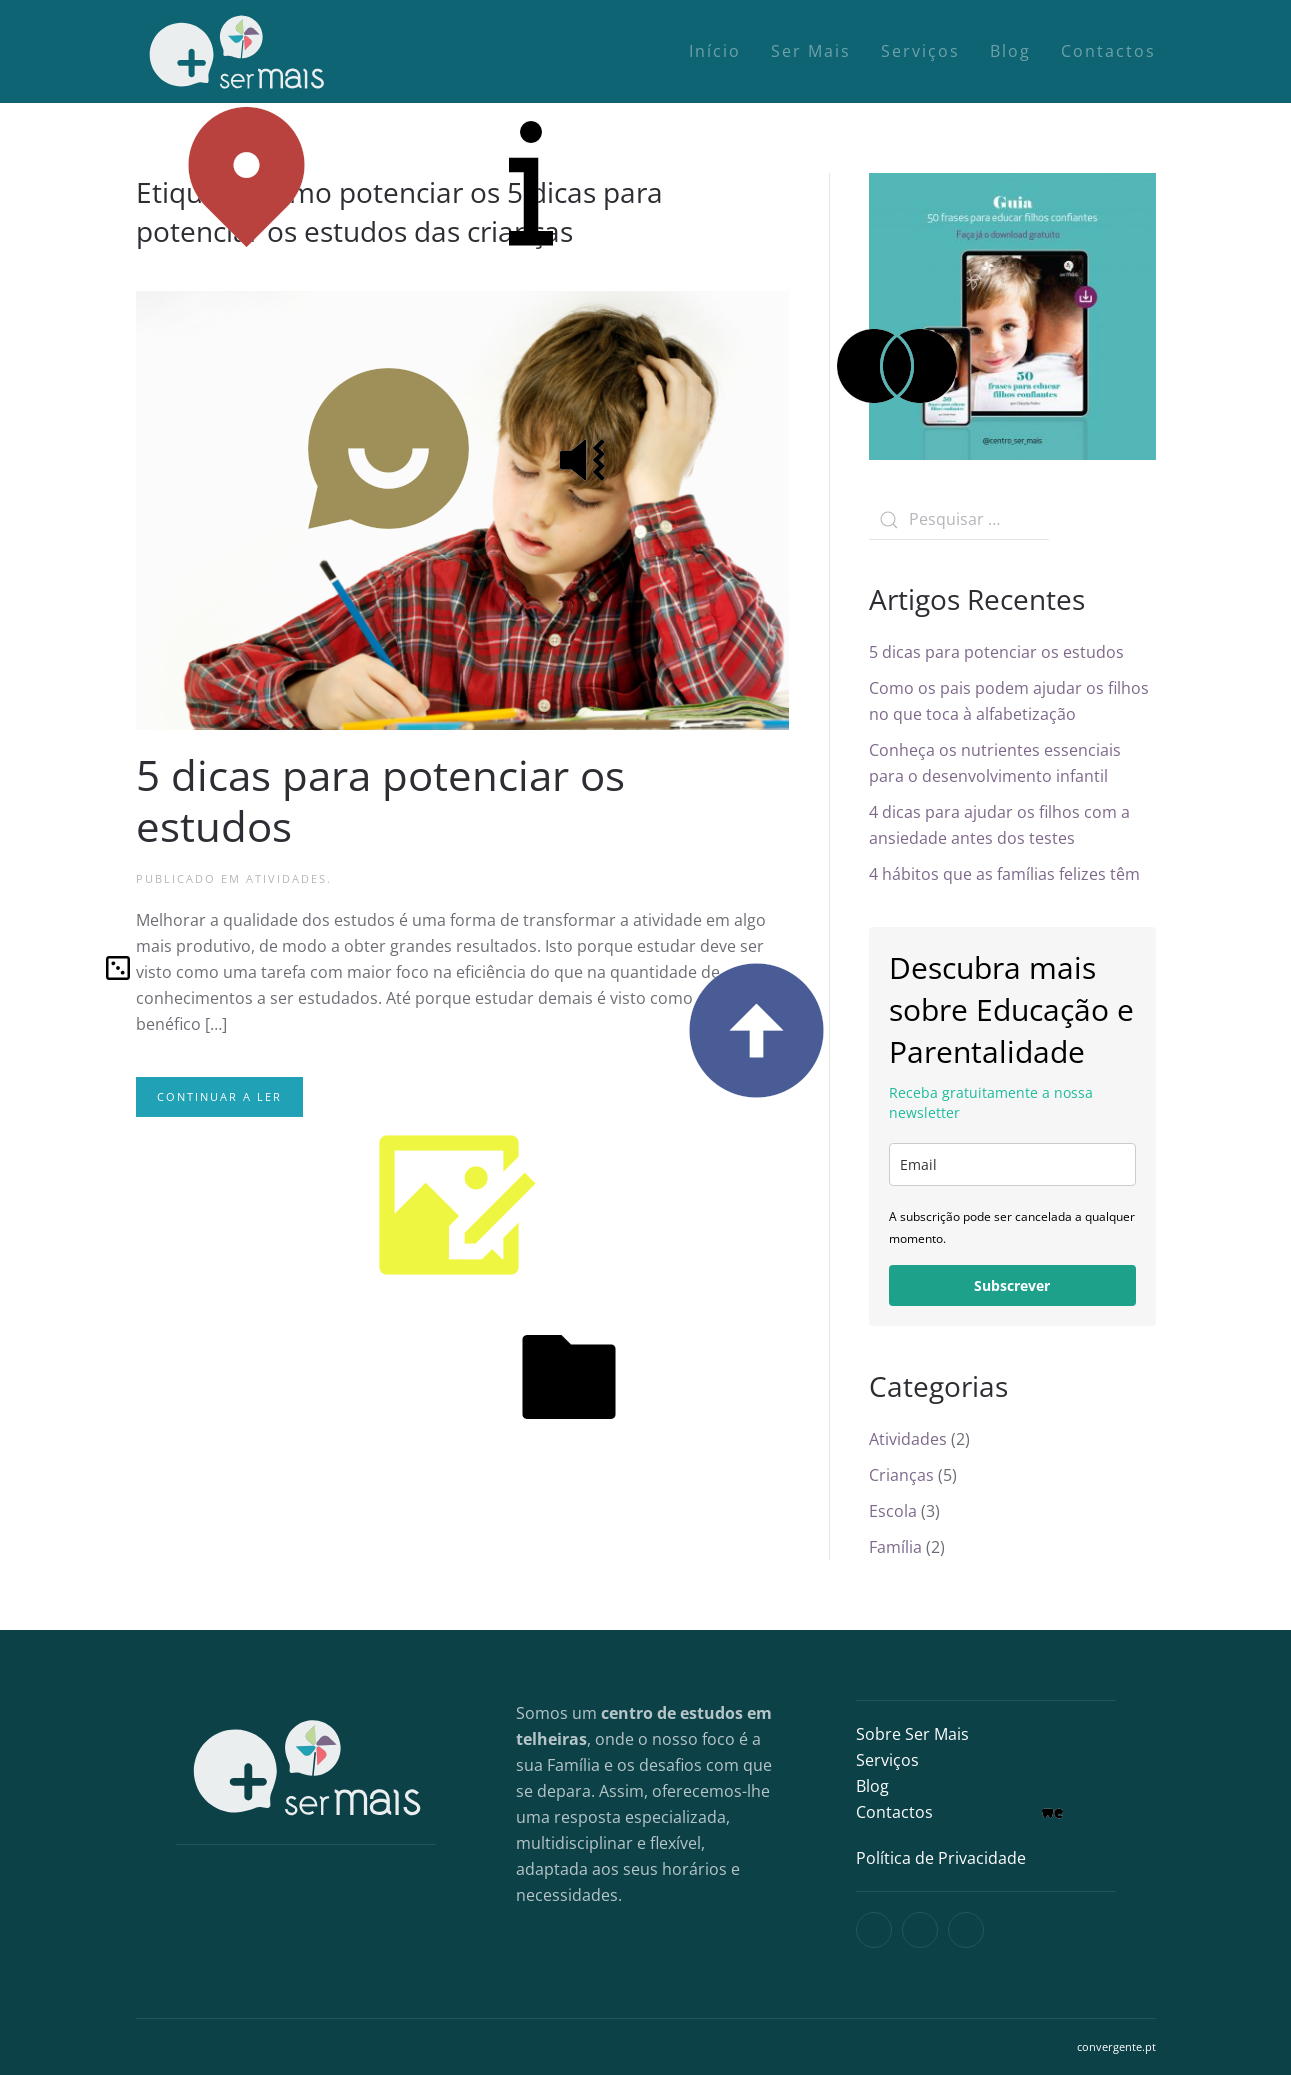 Image resolution: width=1291 pixels, height=2075 pixels. I want to click on view more information about this item, so click(531, 187).